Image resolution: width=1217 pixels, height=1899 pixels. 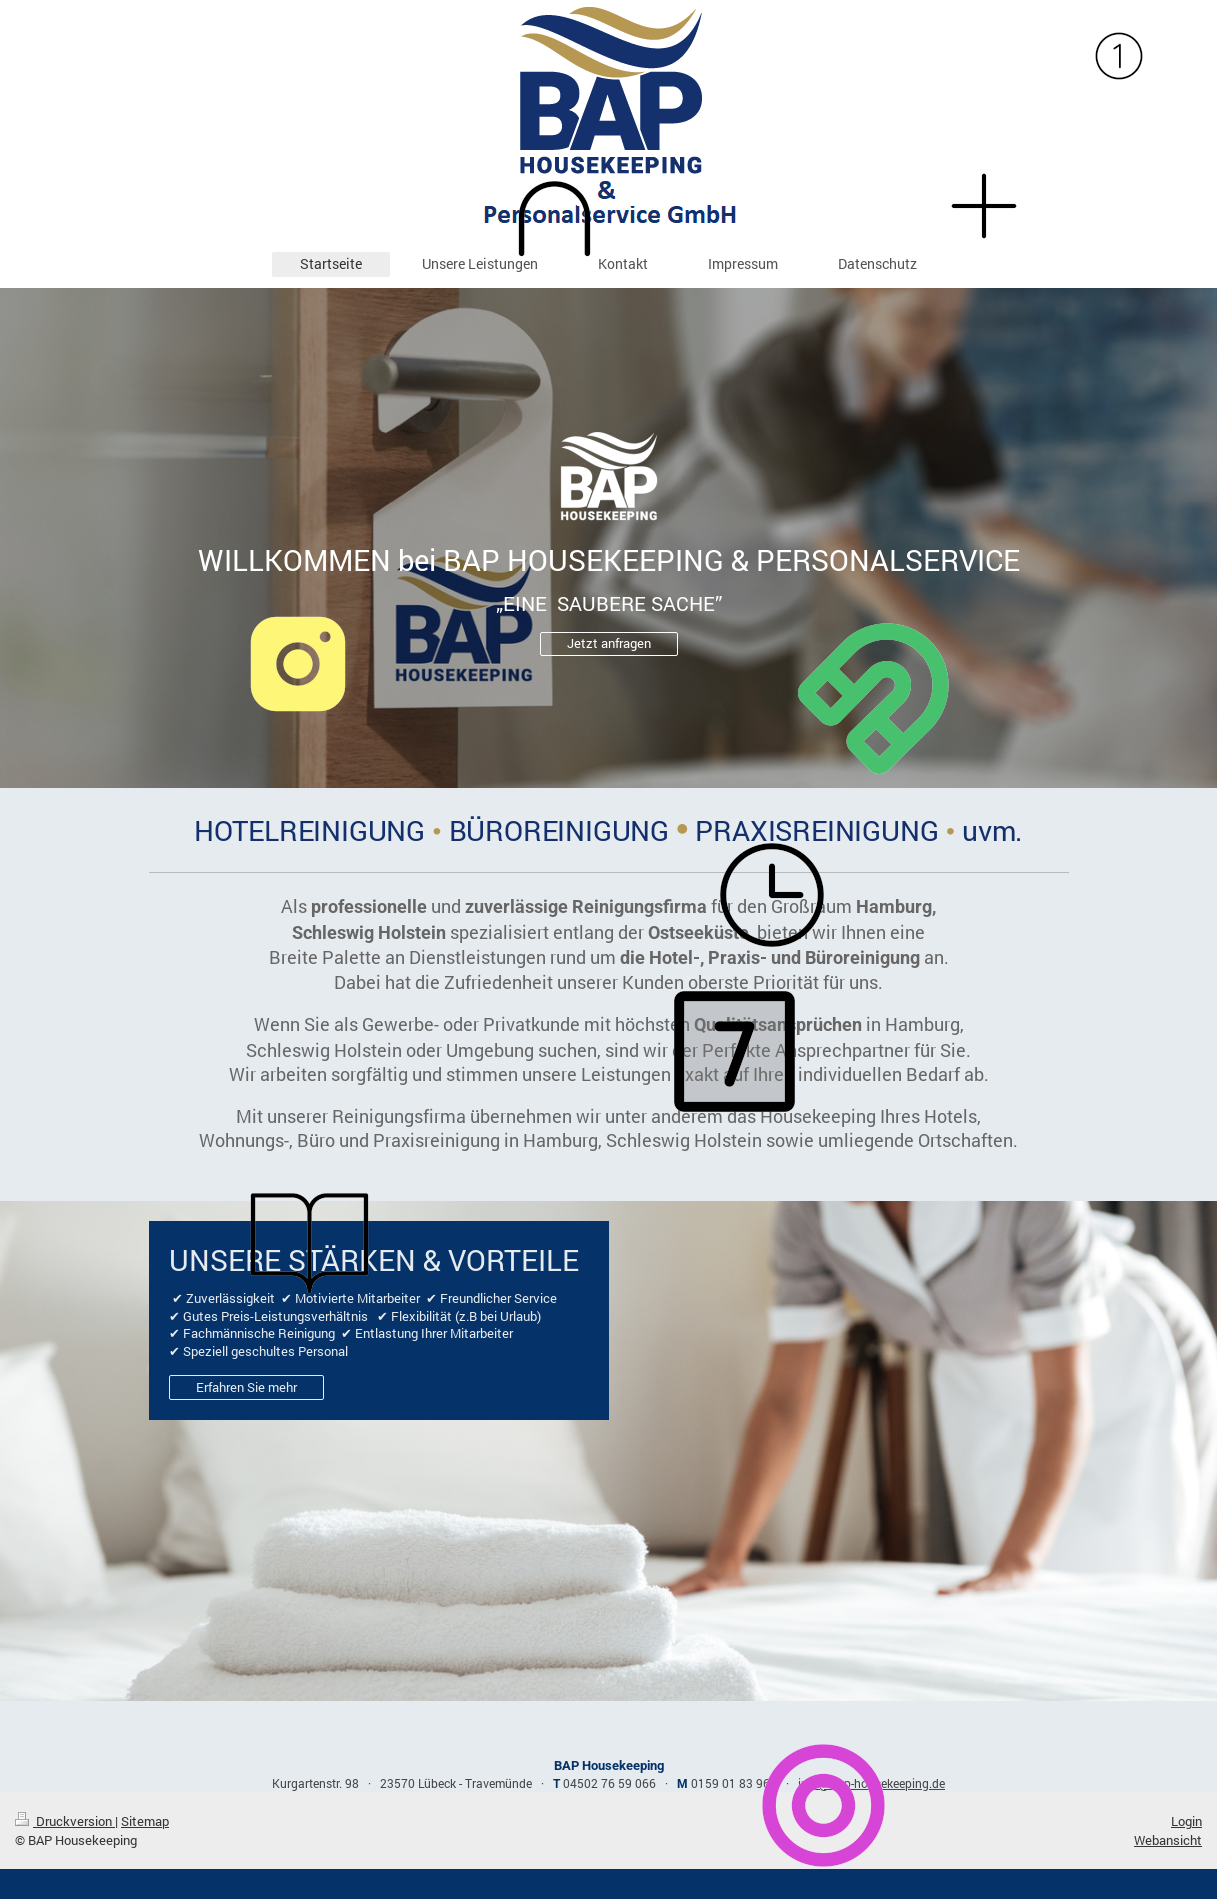 I want to click on indicates set intersection in data filtering, so click(x=554, y=220).